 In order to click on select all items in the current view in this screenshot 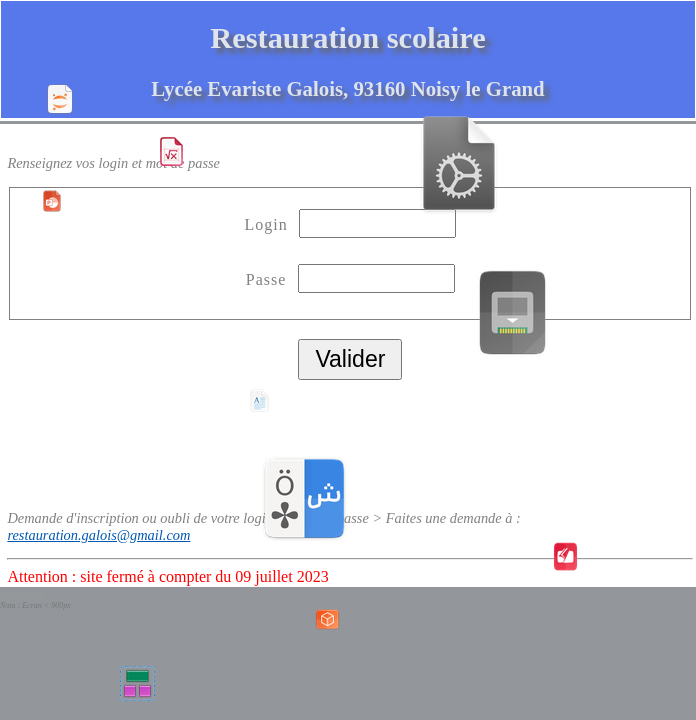, I will do `click(137, 683)`.